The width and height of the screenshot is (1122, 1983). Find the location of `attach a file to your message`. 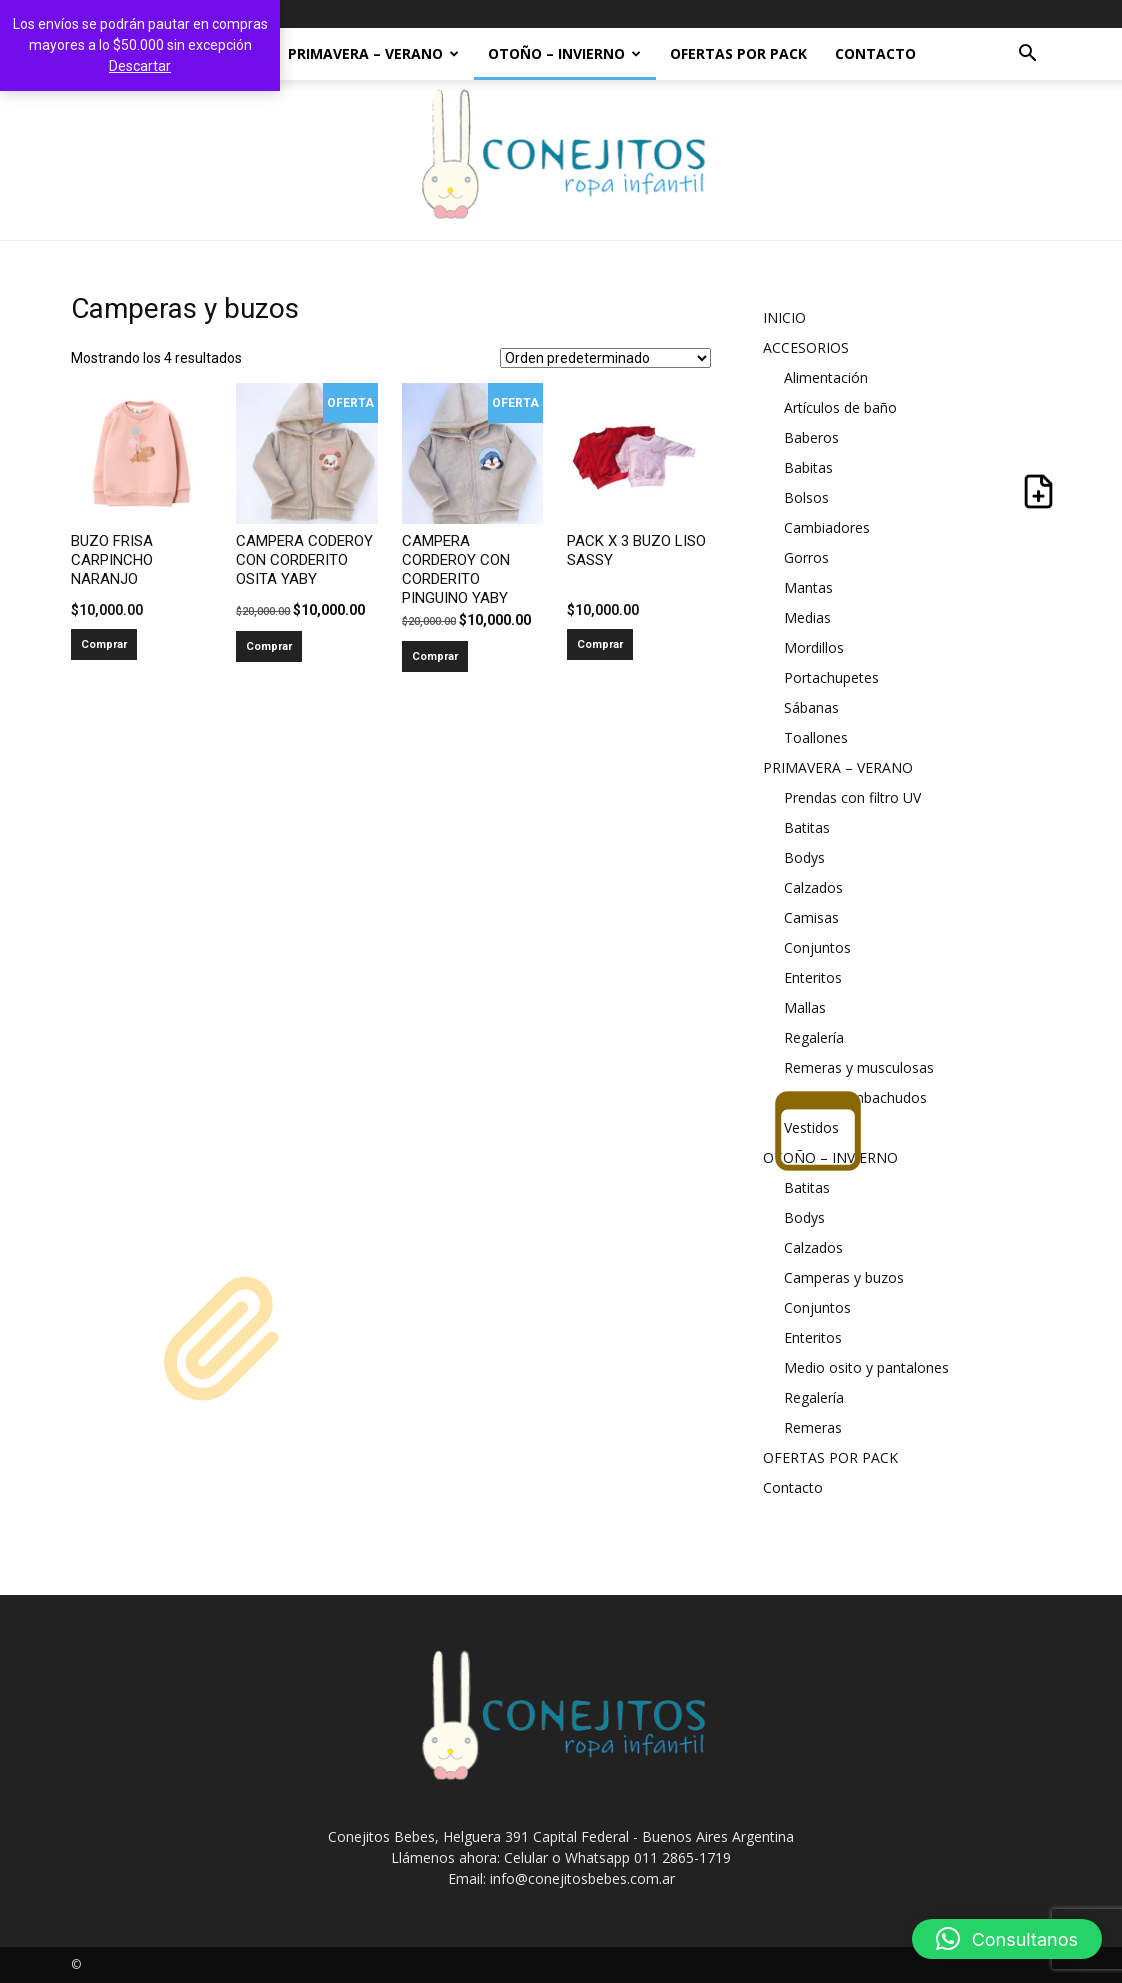

attach a file to your message is located at coordinates (219, 1336).